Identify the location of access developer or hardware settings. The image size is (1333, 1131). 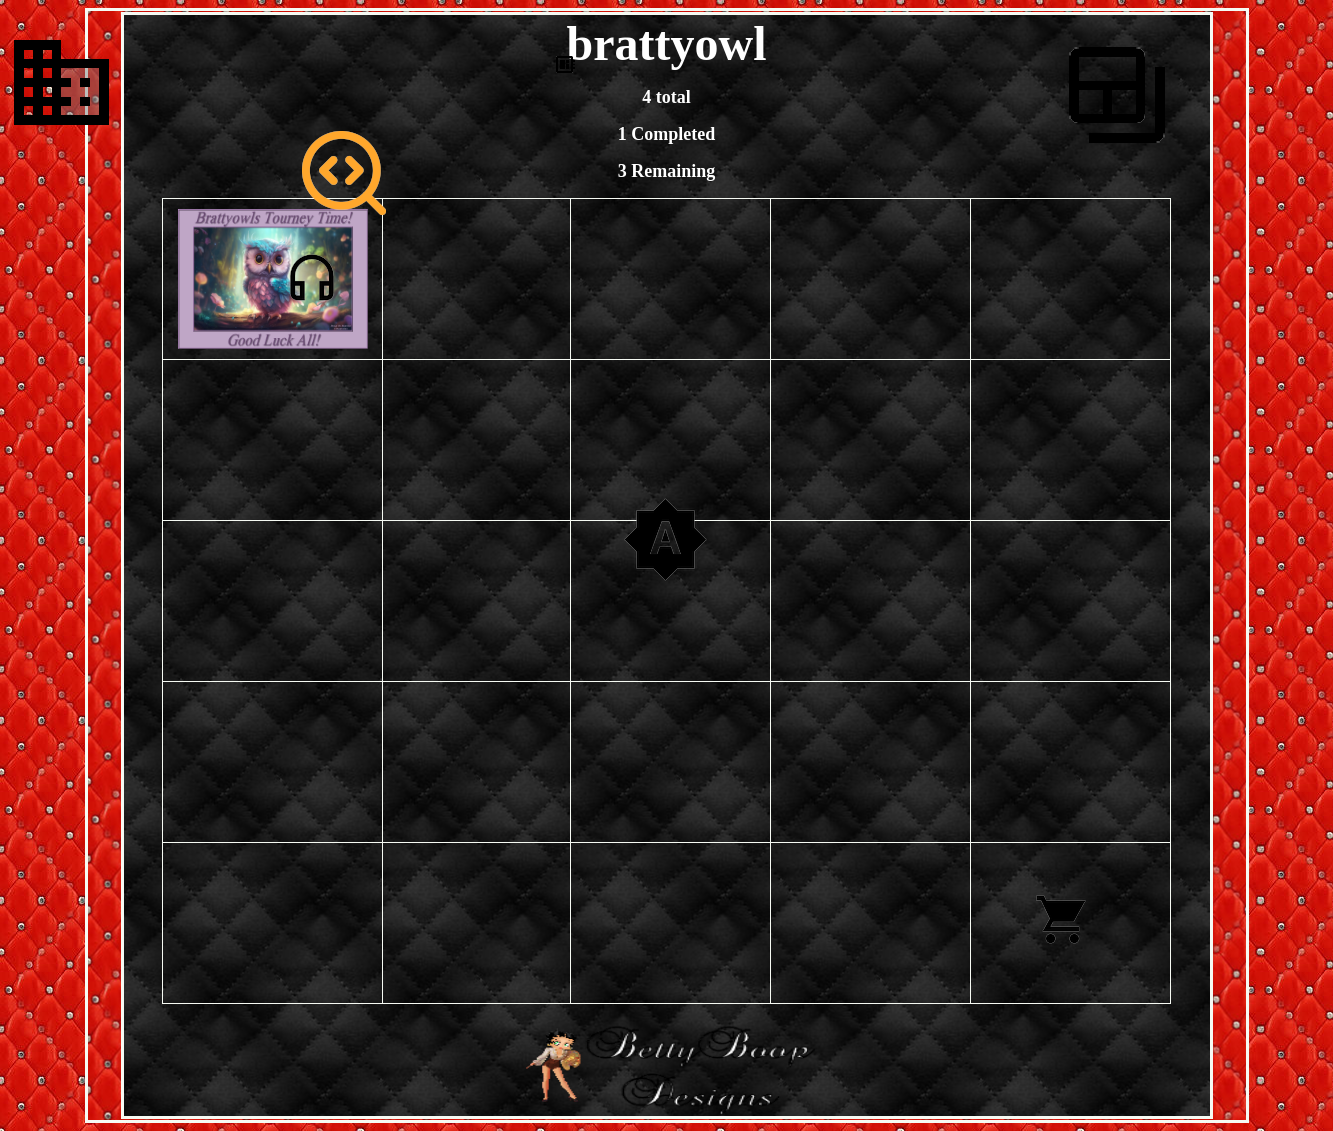
(565, 64).